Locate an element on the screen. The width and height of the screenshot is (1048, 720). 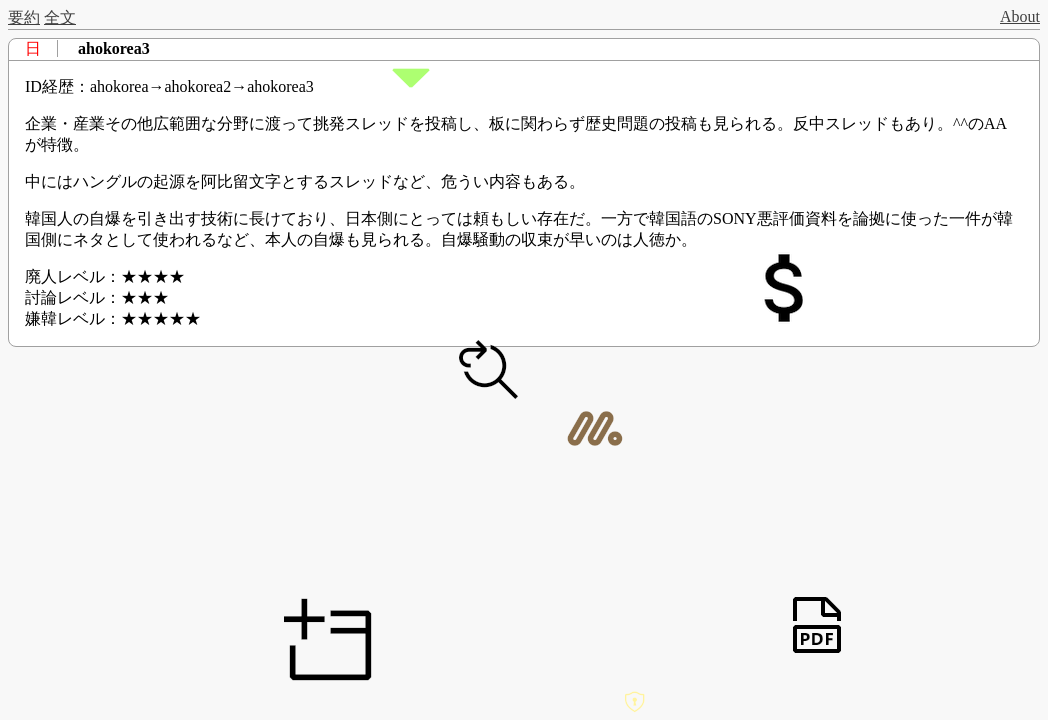
expand a dropdown menu or list is located at coordinates (411, 78).